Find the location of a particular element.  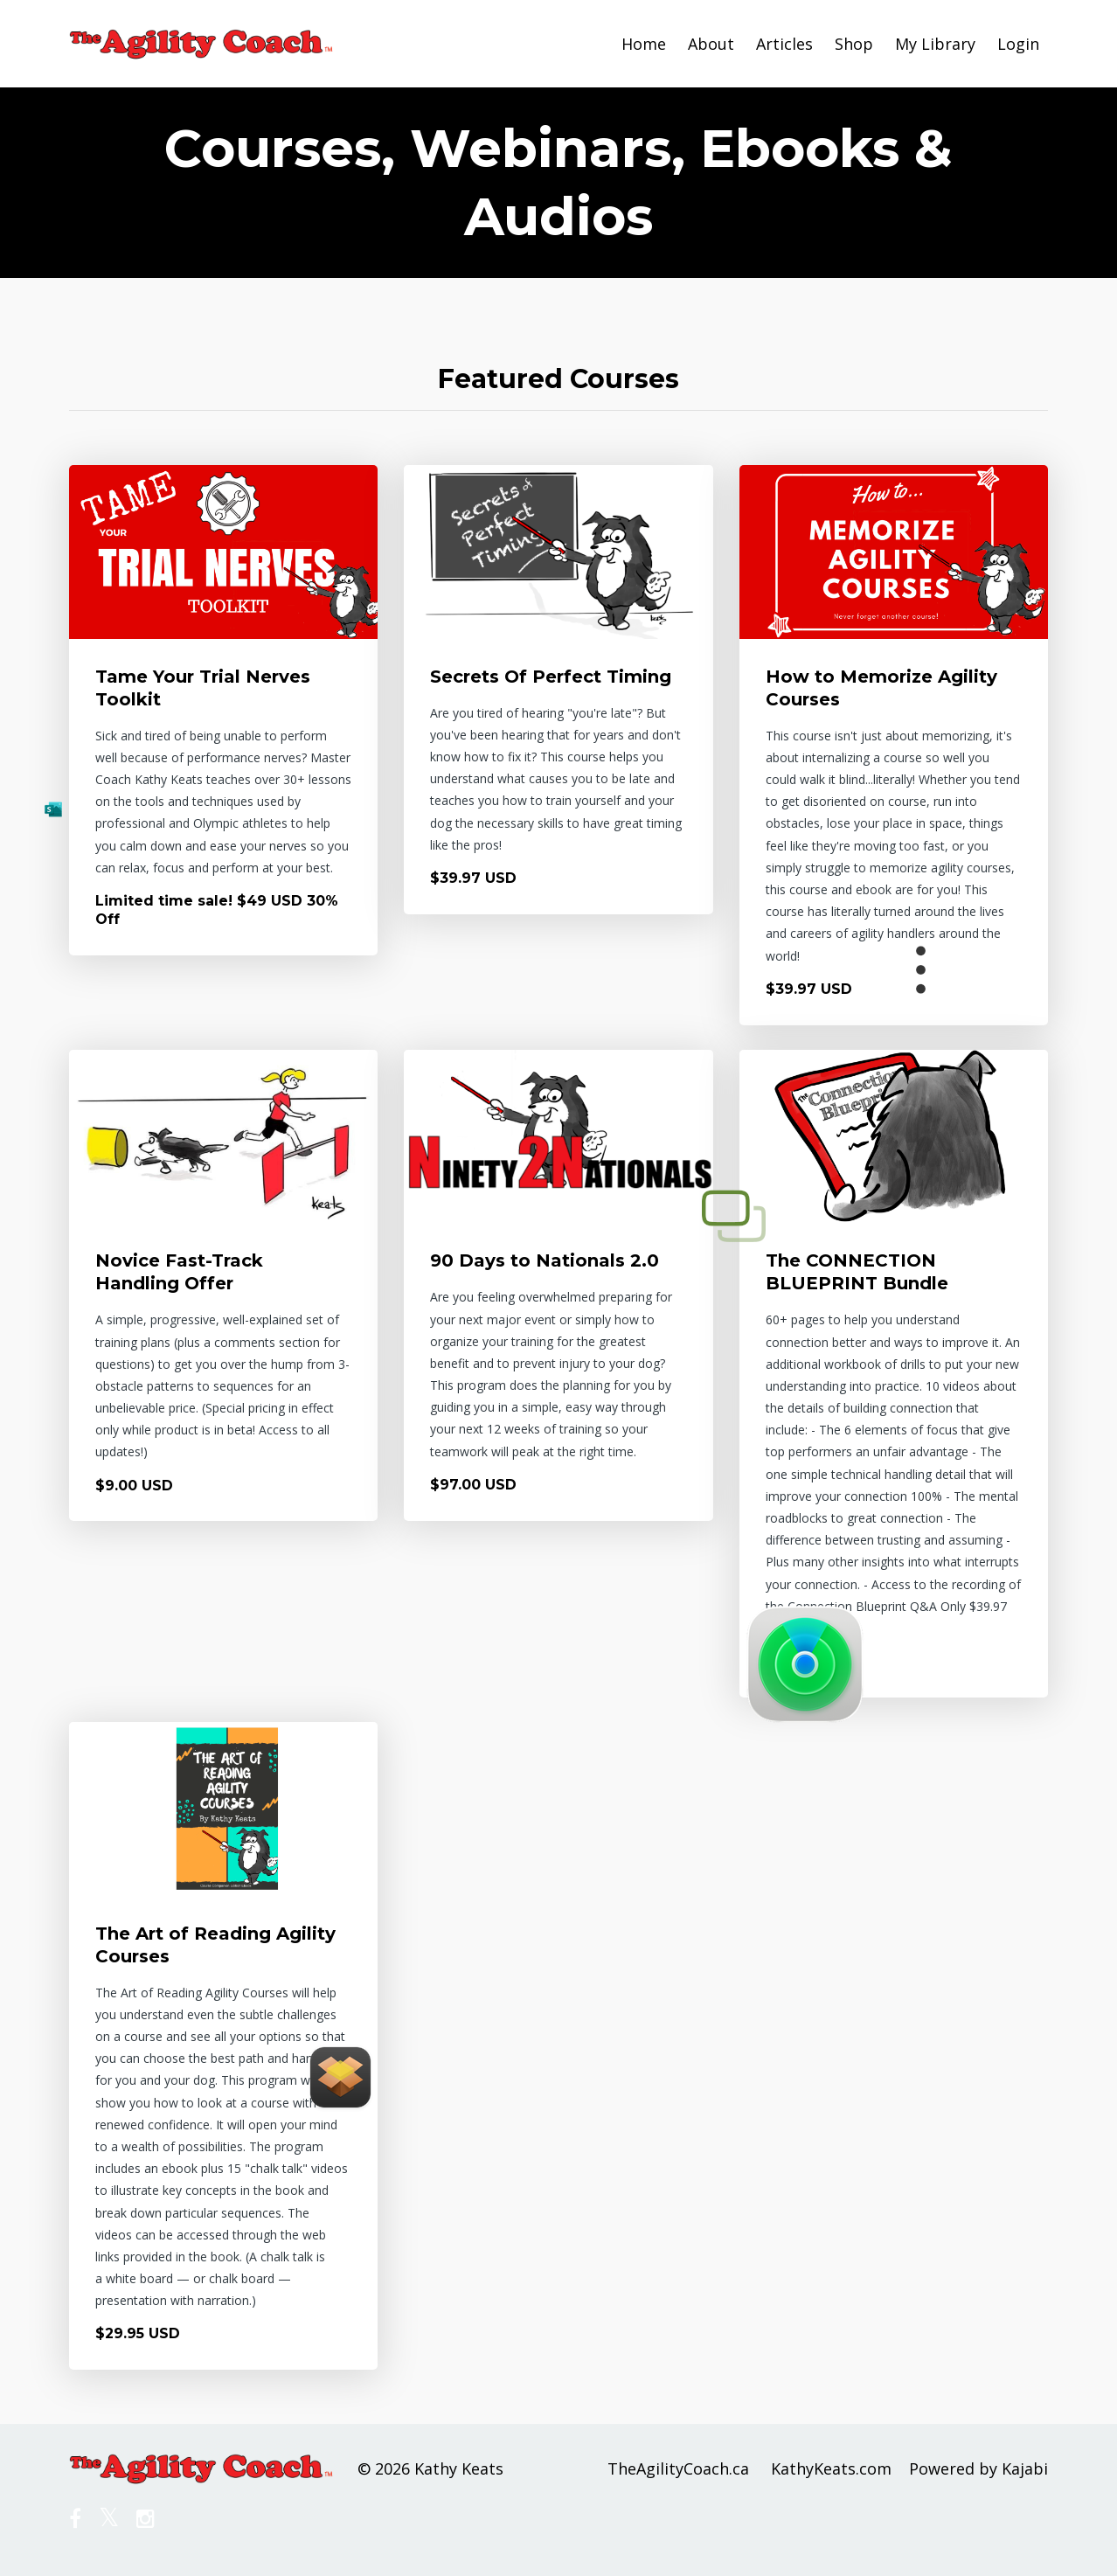

open Microsoft Sway app is located at coordinates (53, 809).